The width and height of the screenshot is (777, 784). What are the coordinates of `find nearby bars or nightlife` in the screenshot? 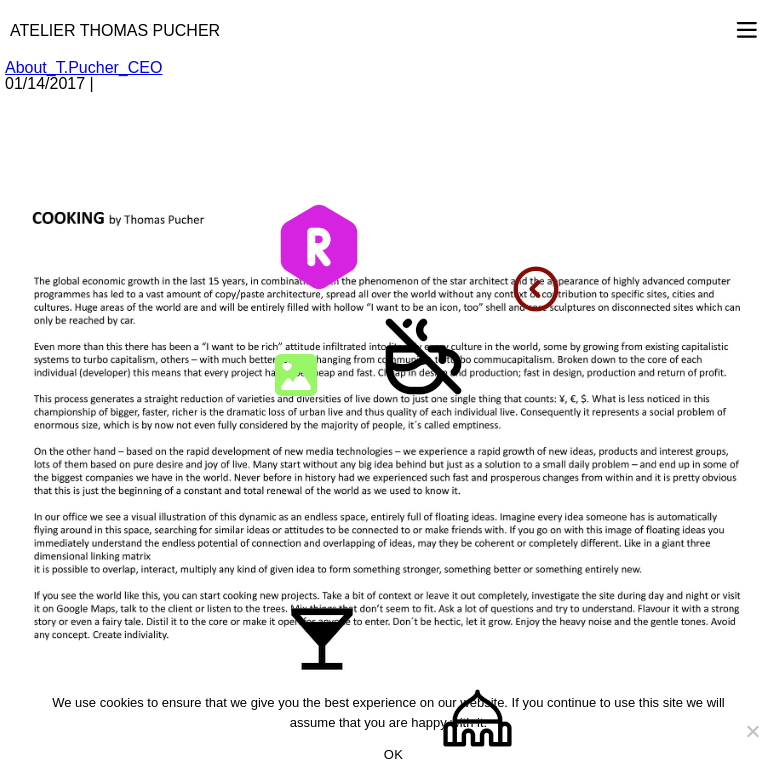 It's located at (322, 639).